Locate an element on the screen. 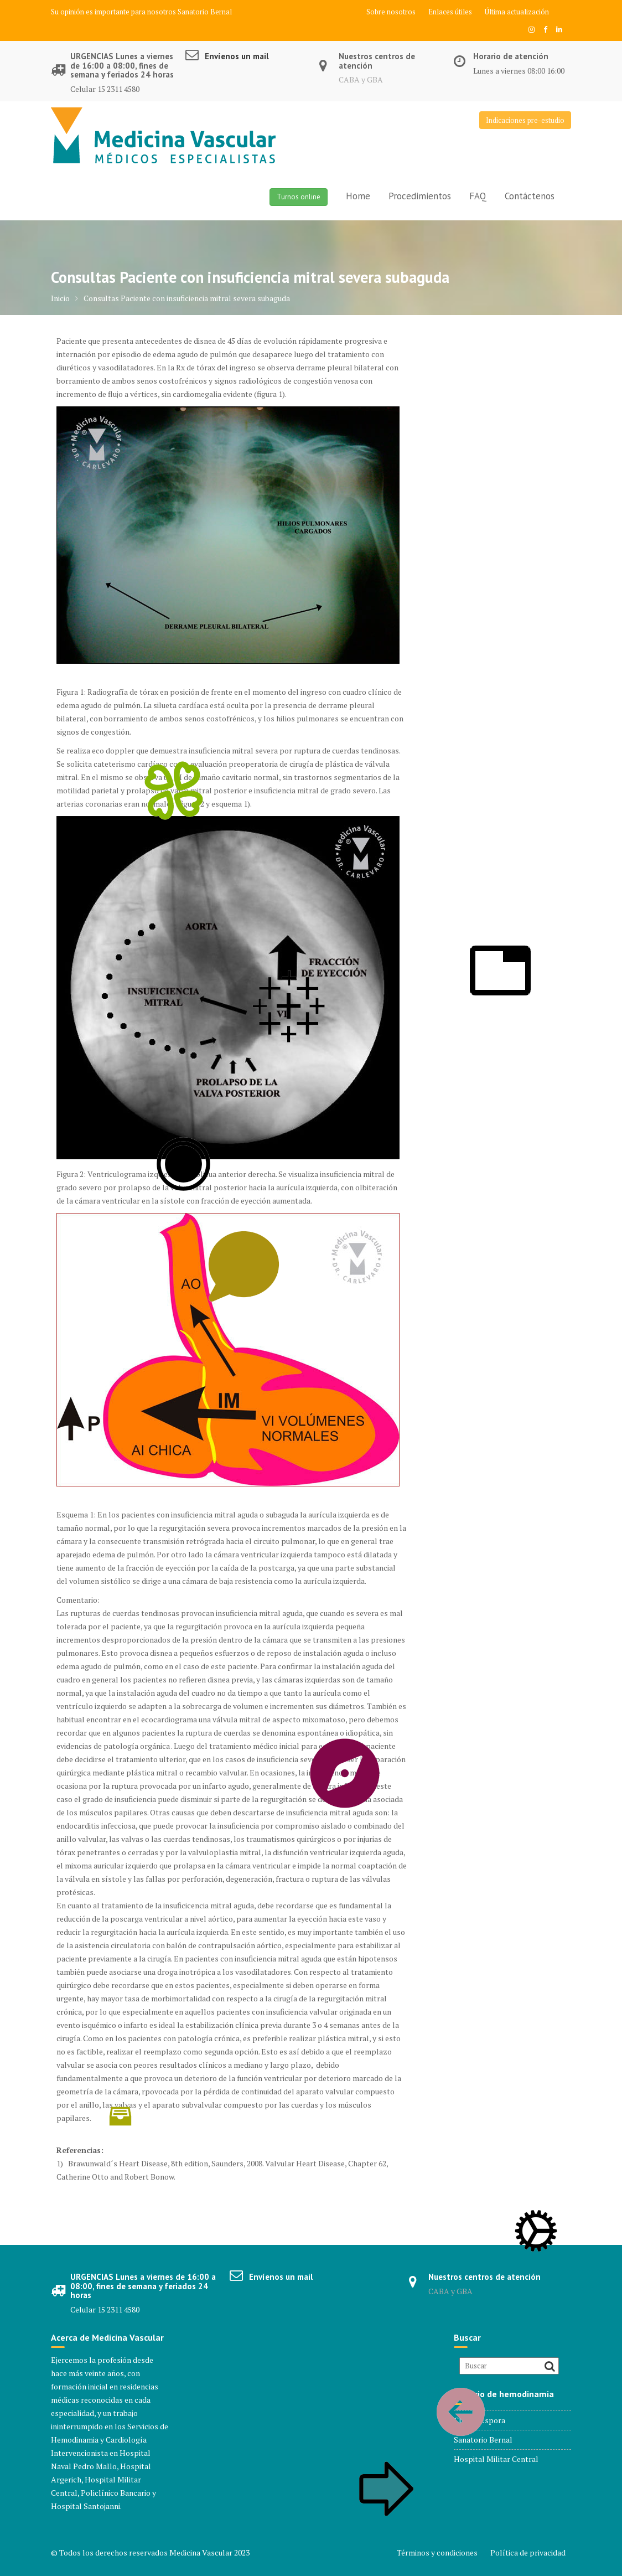 Image resolution: width=622 pixels, height=2576 pixels. access settings is located at coordinates (536, 2231).